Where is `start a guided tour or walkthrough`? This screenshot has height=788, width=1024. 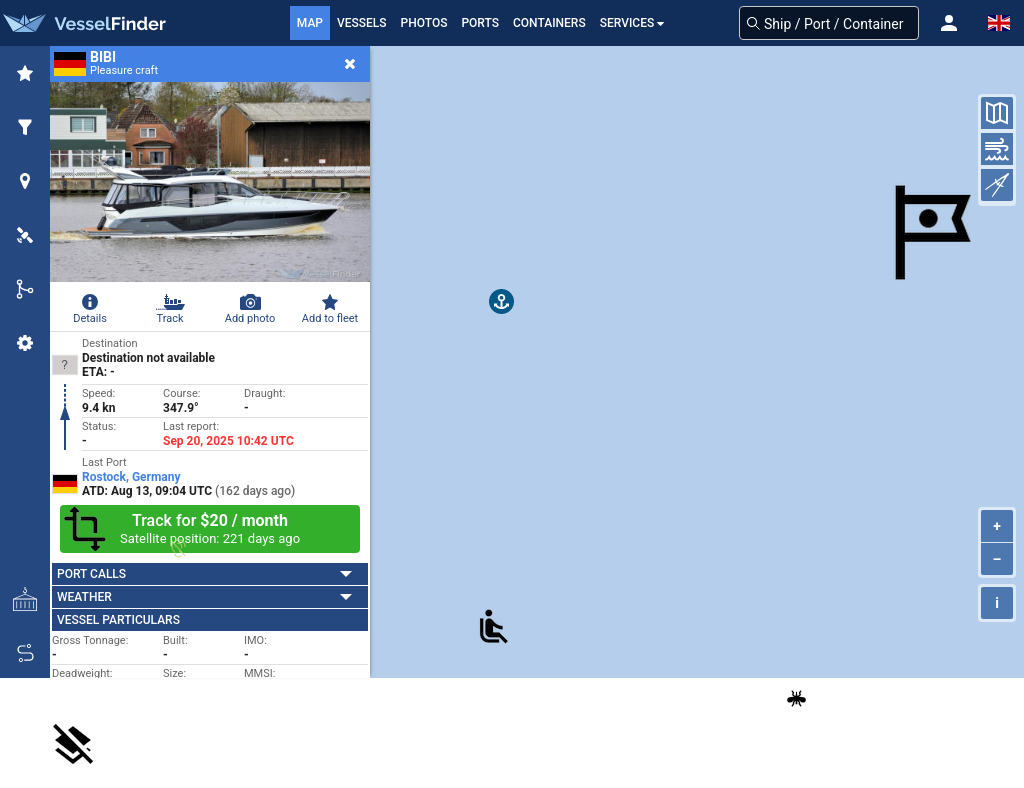
start a guided tour or walkthrough is located at coordinates (928, 232).